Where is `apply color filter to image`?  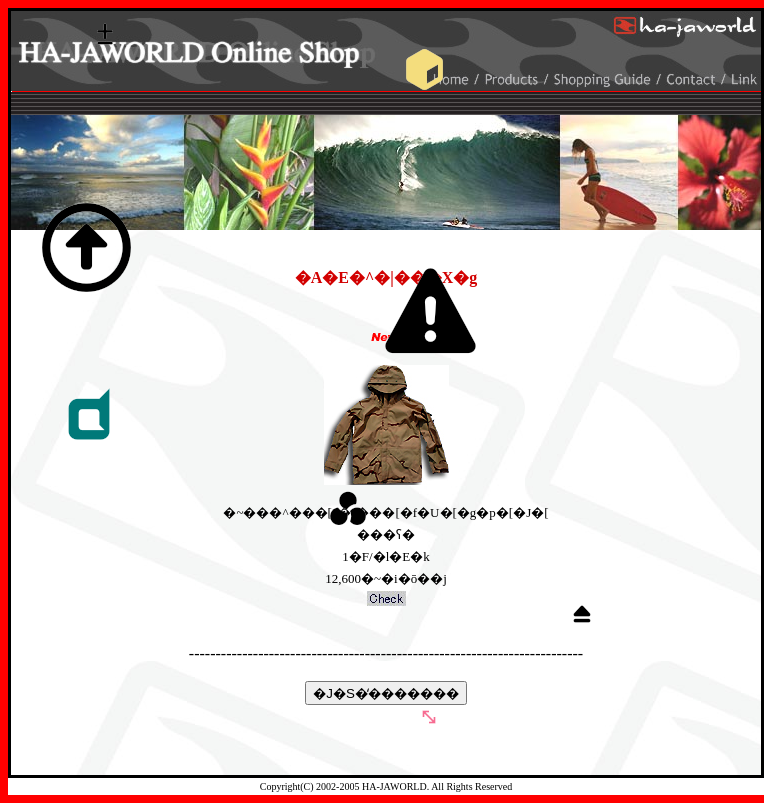
apply color filter to image is located at coordinates (348, 511).